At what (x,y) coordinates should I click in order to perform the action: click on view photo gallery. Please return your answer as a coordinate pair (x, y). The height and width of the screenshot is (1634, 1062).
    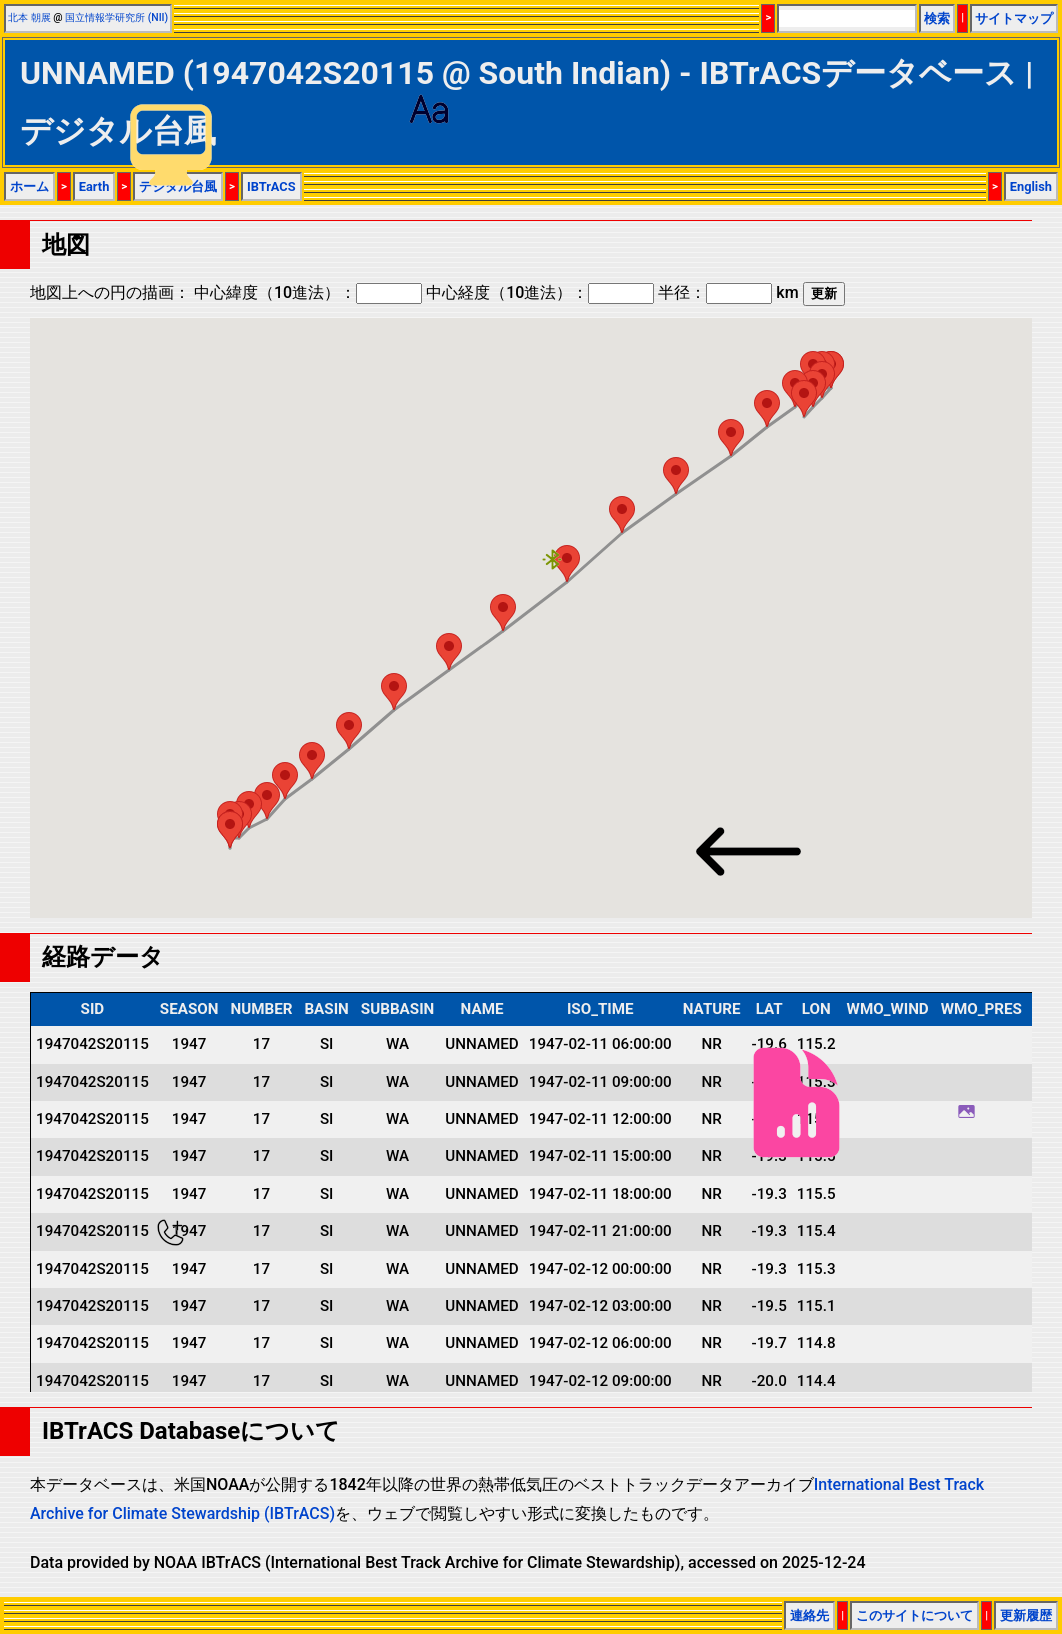
    Looking at the image, I should click on (966, 1111).